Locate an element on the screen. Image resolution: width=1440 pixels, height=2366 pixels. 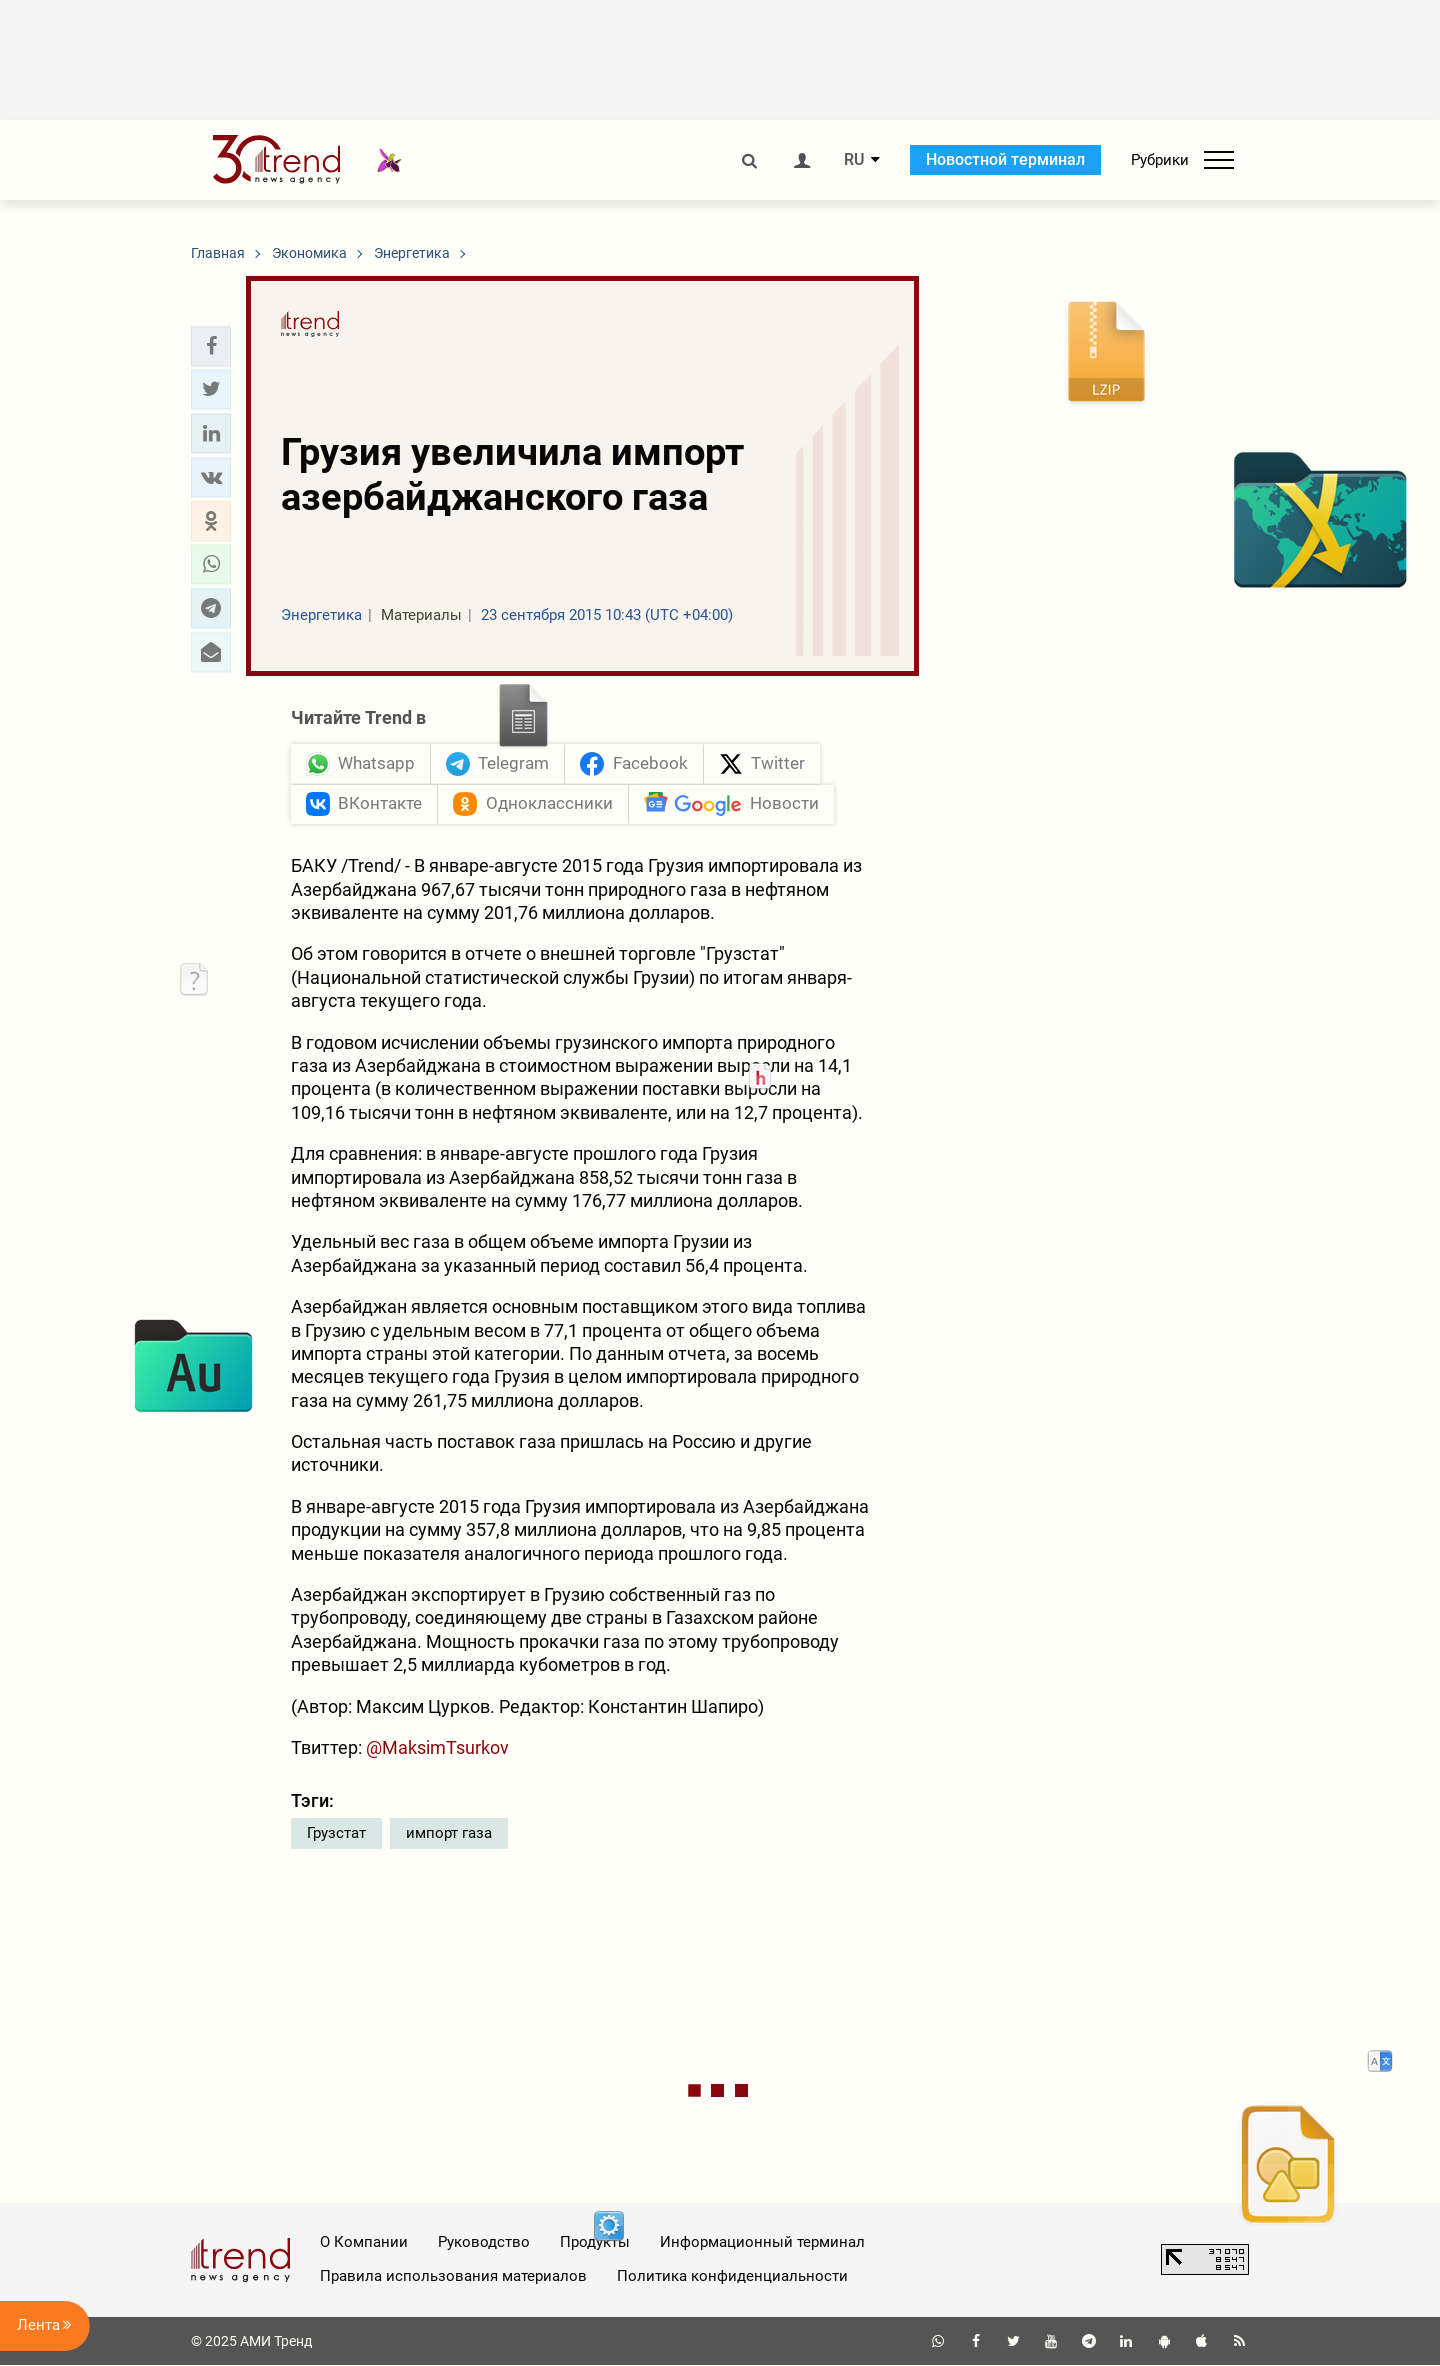
an lzip compressed archive file is located at coordinates (1106, 353).